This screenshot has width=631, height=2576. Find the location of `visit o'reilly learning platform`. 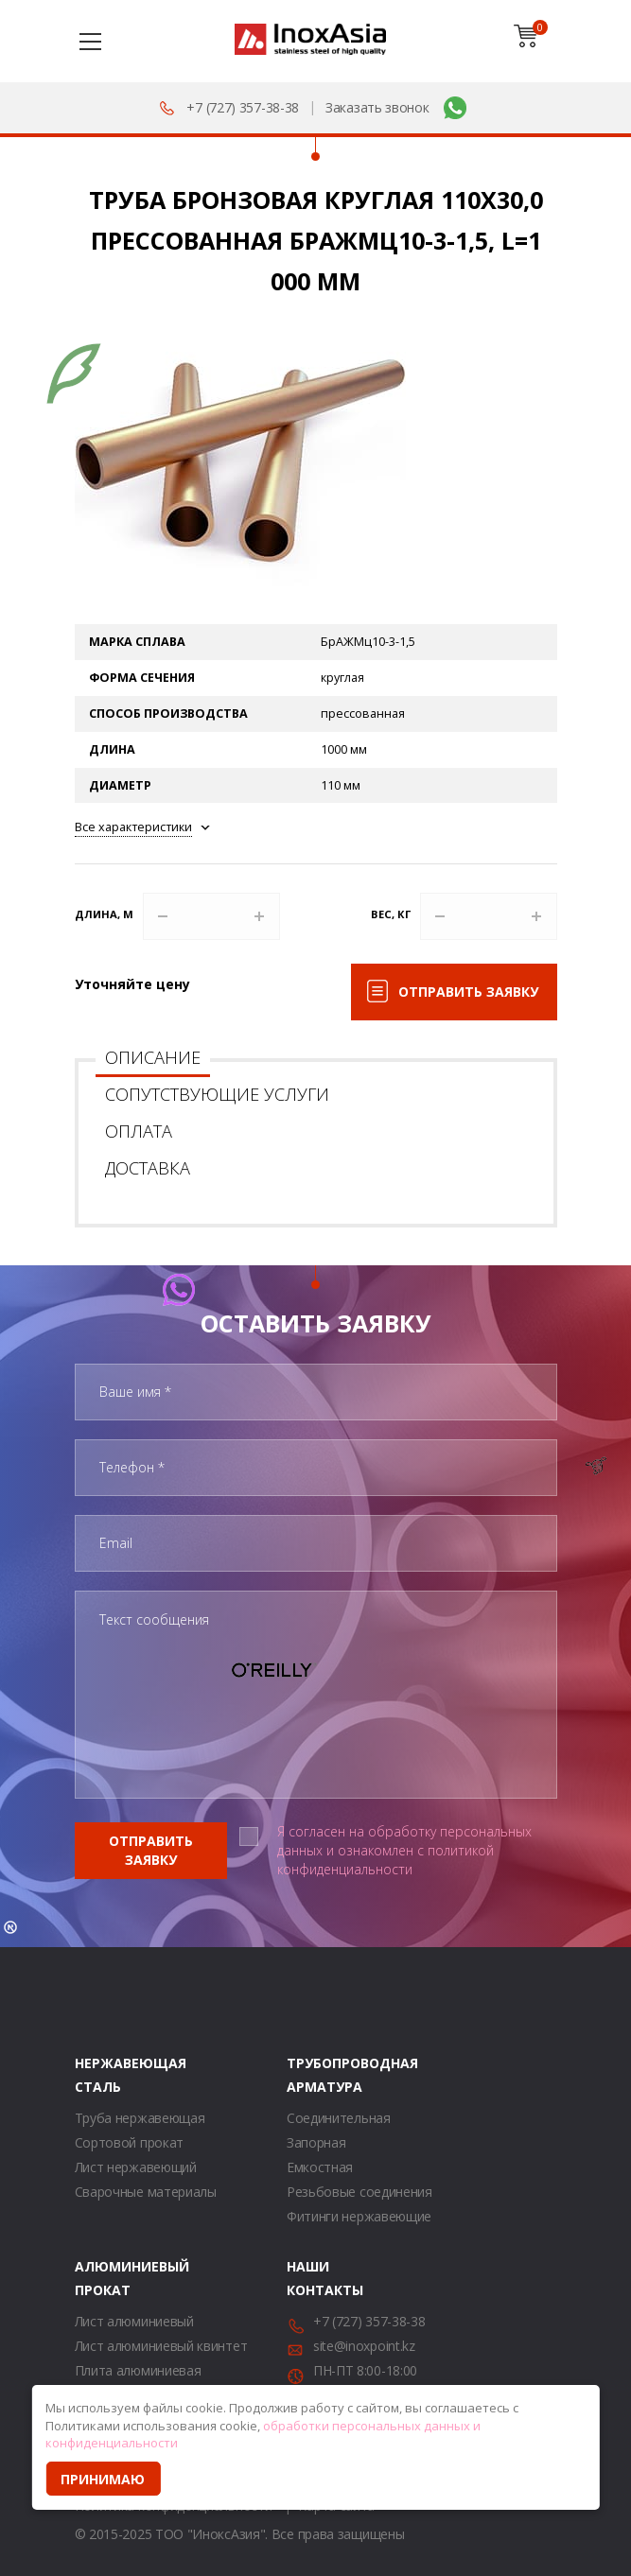

visit o'reilly learning platform is located at coordinates (274, 1670).